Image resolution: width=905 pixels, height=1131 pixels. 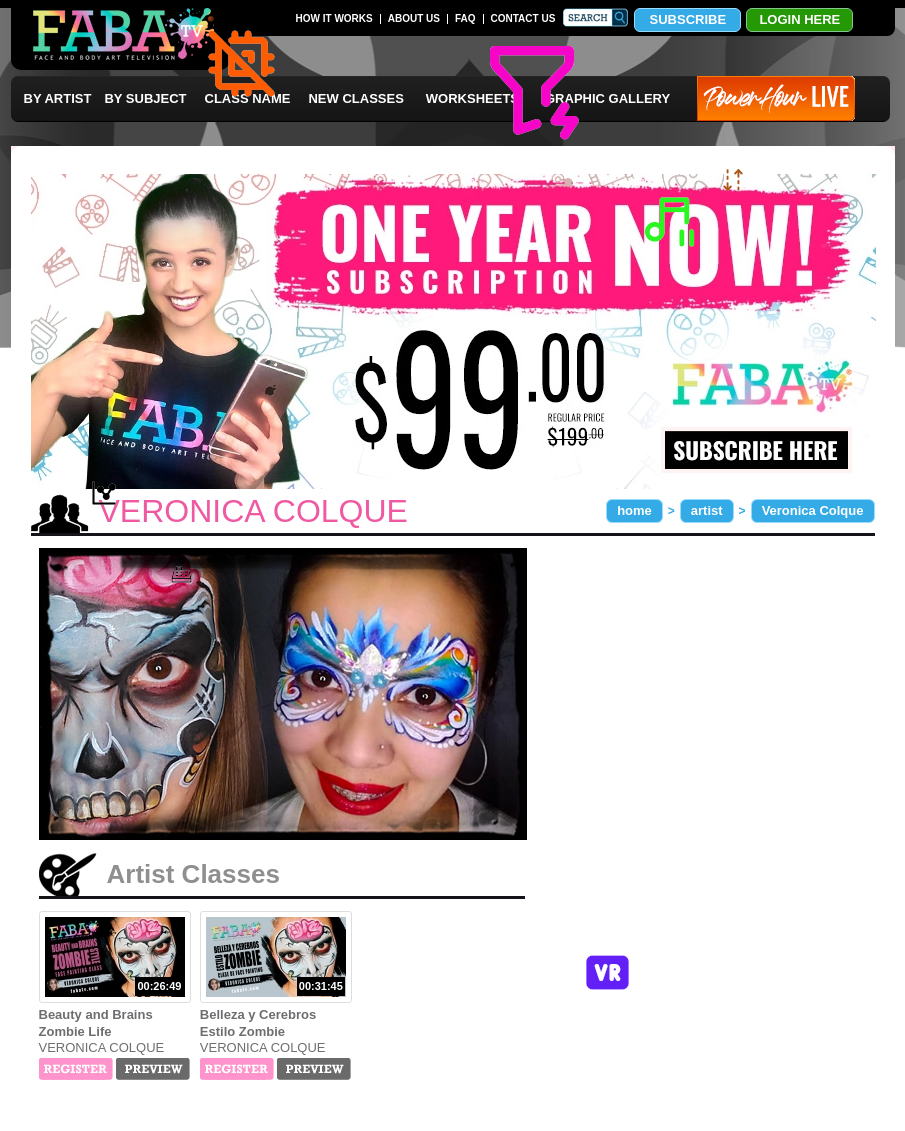 What do you see at coordinates (733, 180) in the screenshot?
I see `transfer data between two sources` at bounding box center [733, 180].